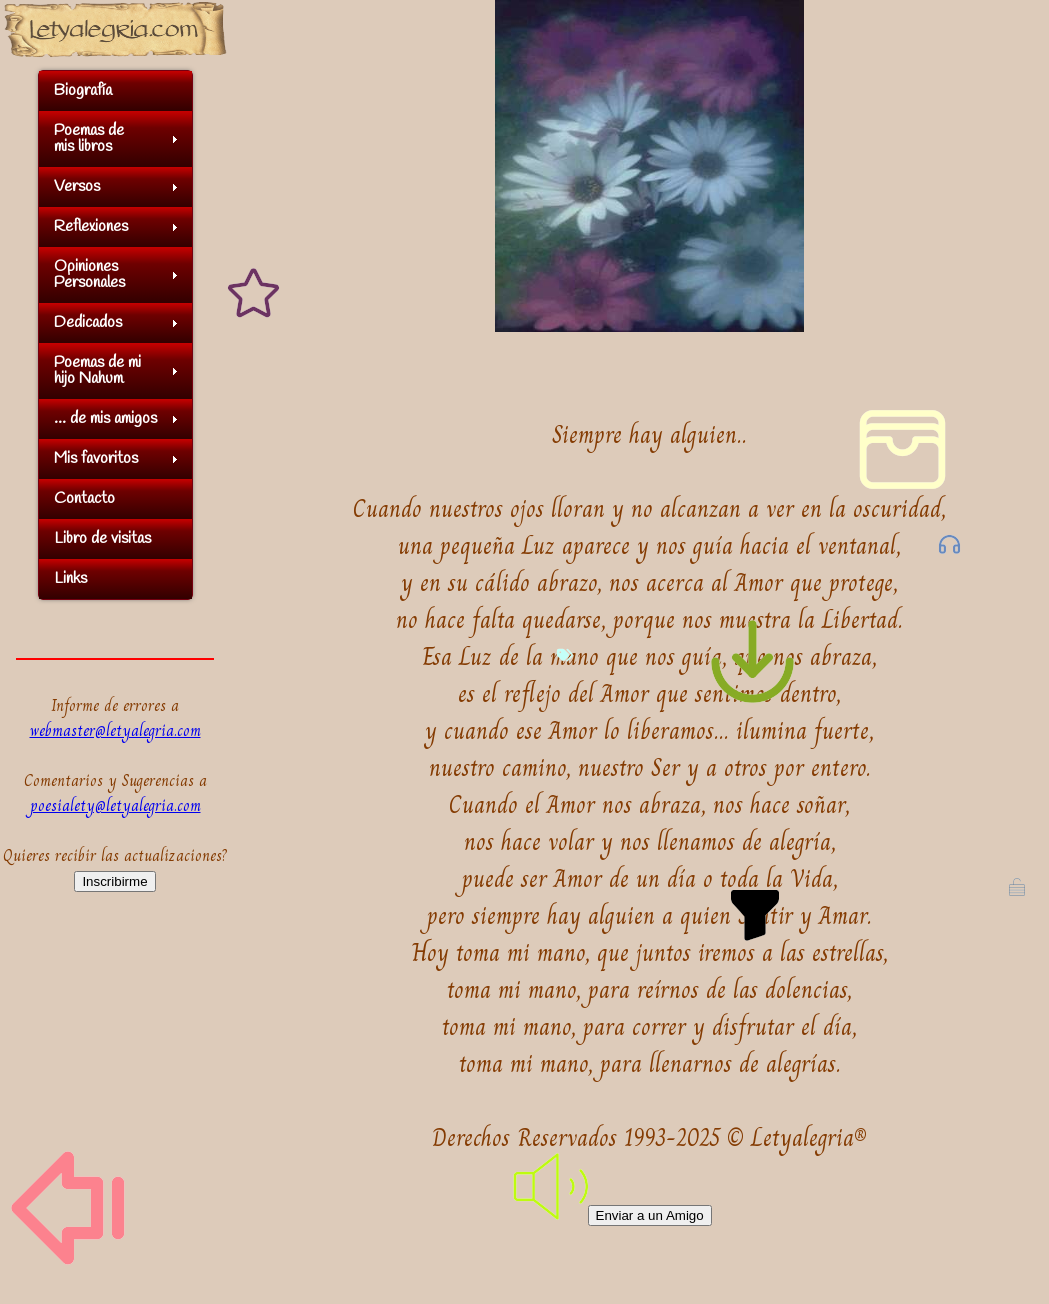 This screenshot has height=1304, width=1049. What do you see at coordinates (1017, 888) in the screenshot?
I see `unlocked or unsecured state` at bounding box center [1017, 888].